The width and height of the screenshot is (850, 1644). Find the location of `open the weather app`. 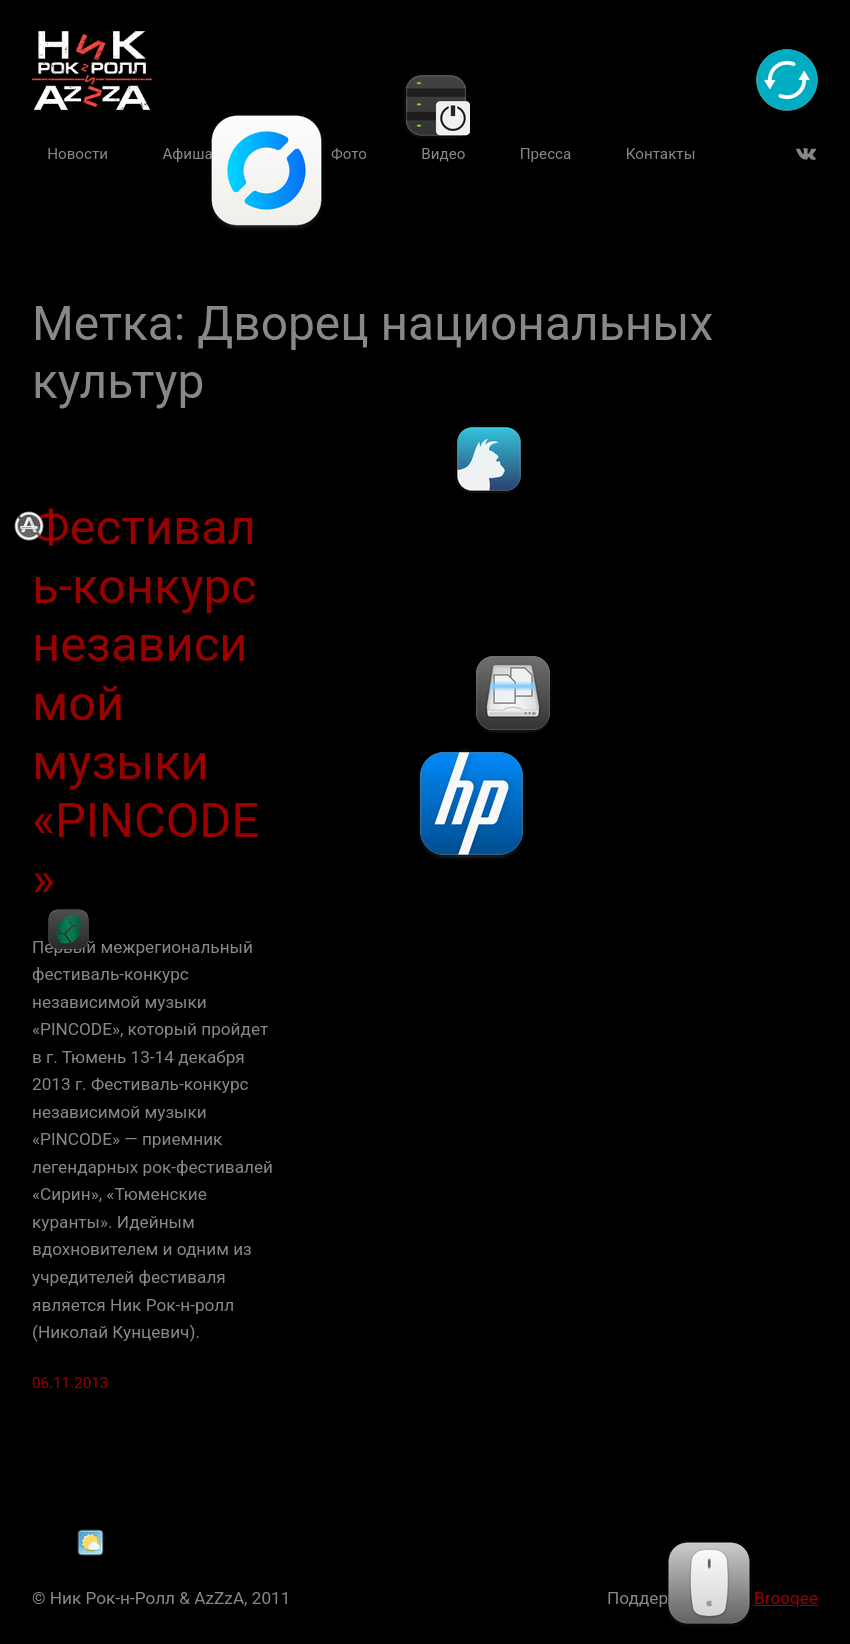

open the weather app is located at coordinates (90, 1542).